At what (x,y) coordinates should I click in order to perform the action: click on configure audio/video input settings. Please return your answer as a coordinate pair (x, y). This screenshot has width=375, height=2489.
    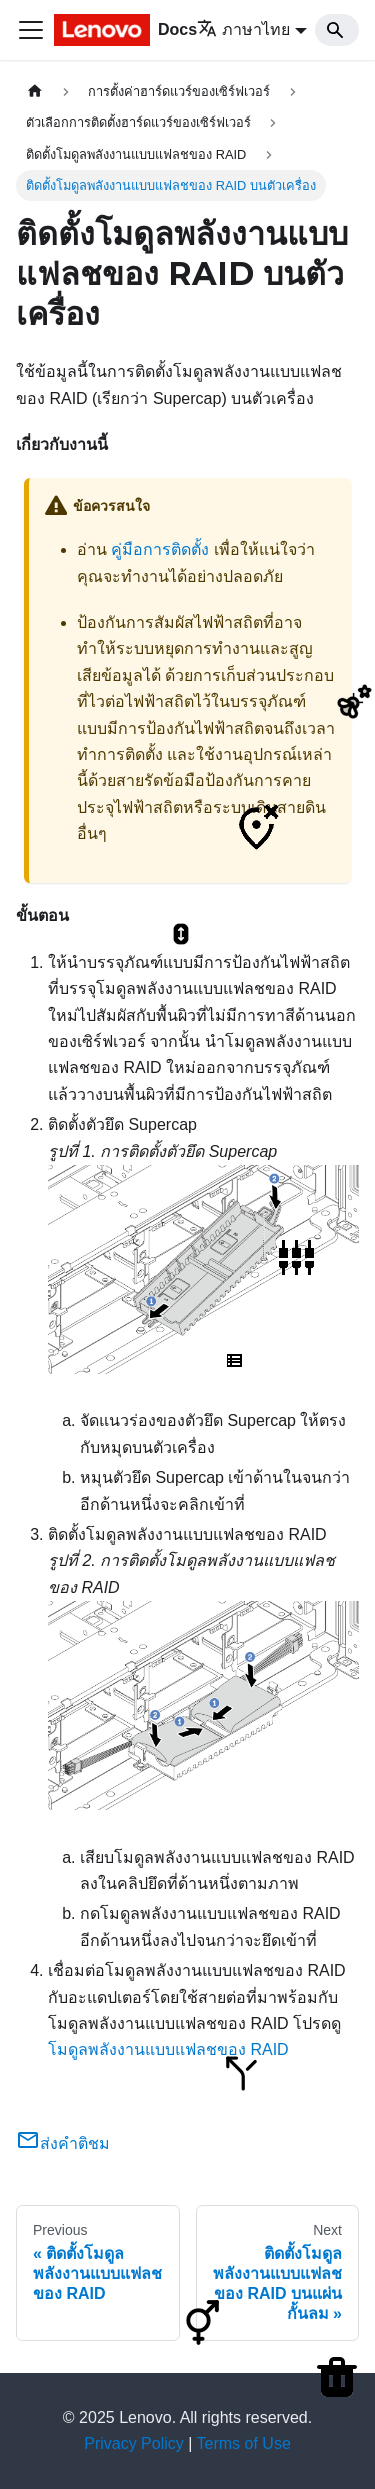
    Looking at the image, I should click on (296, 1257).